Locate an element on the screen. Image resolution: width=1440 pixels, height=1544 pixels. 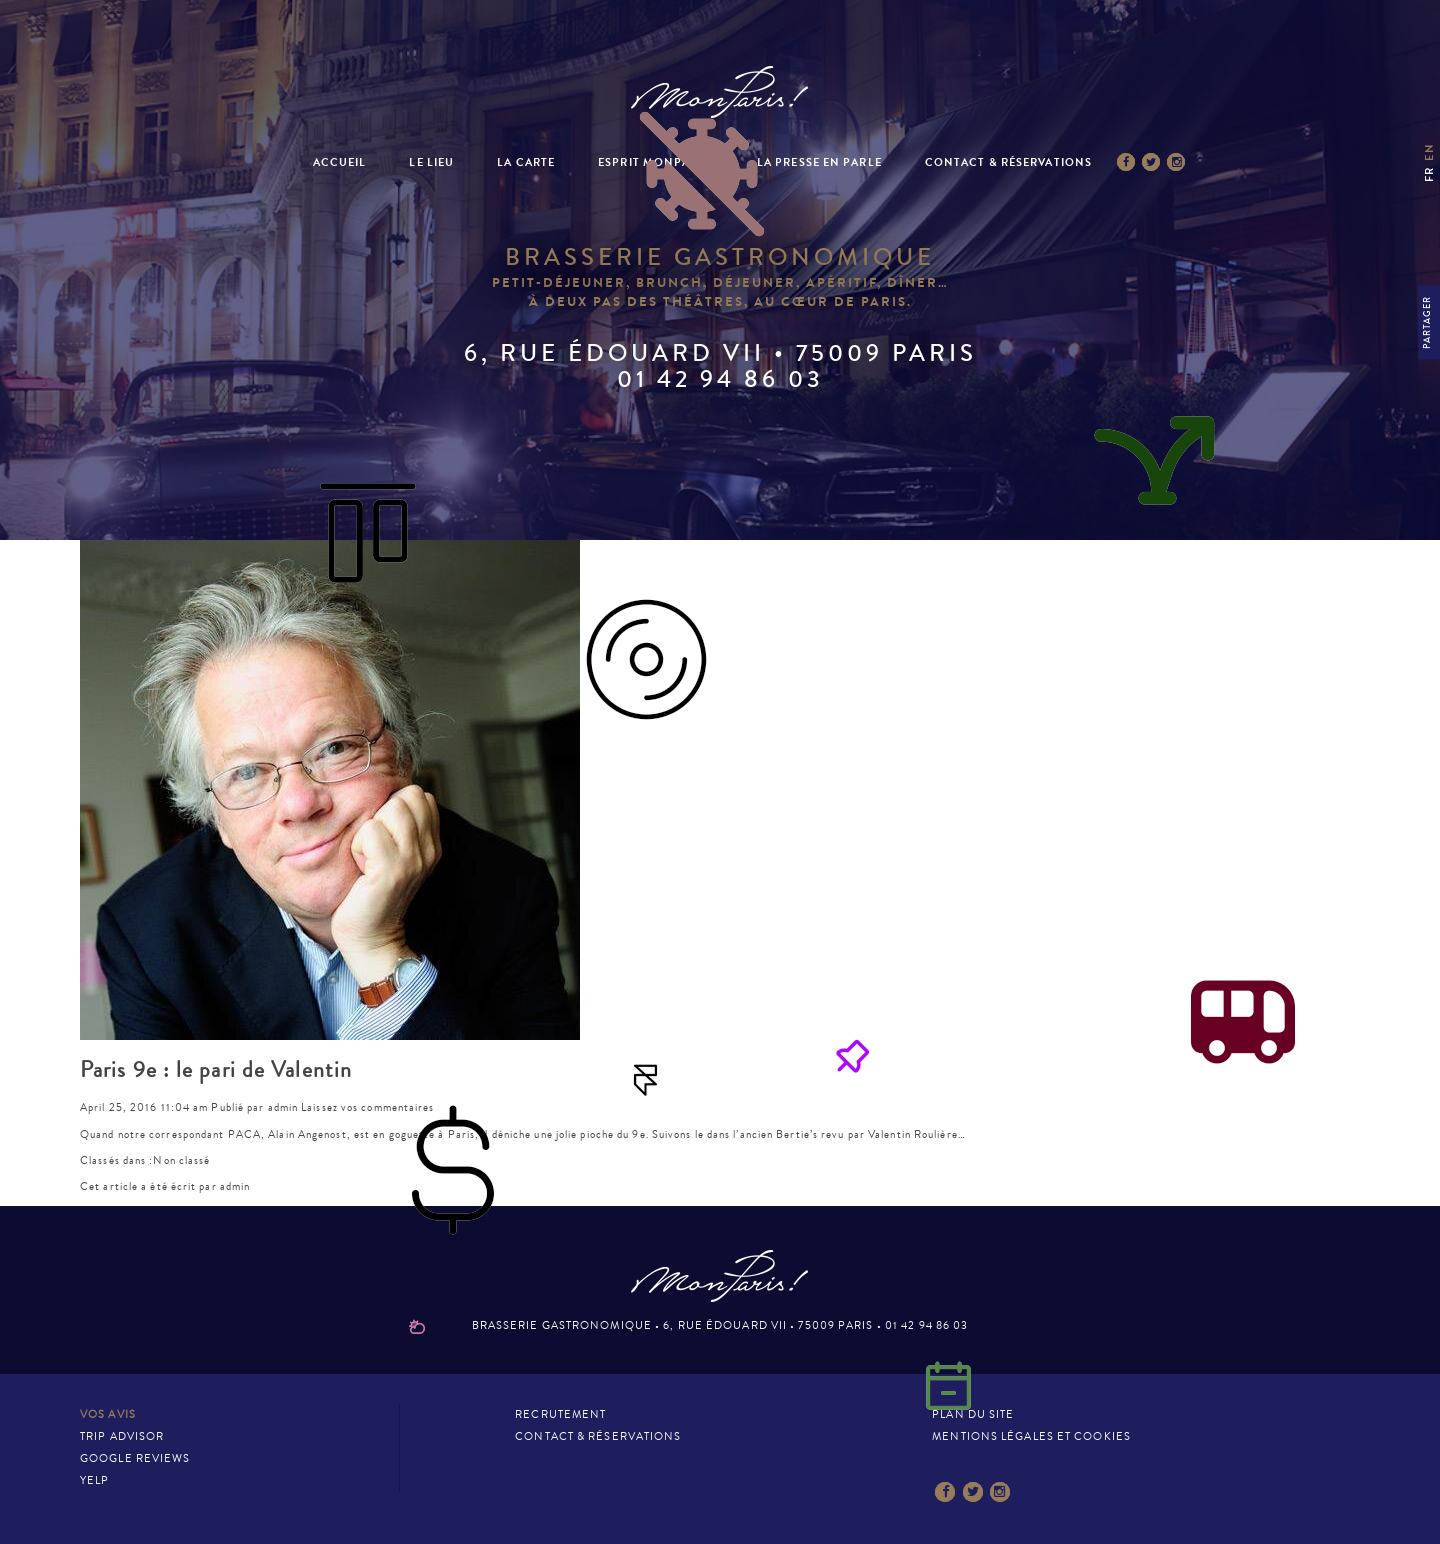
redirect or reroute content is located at coordinates (1157, 460).